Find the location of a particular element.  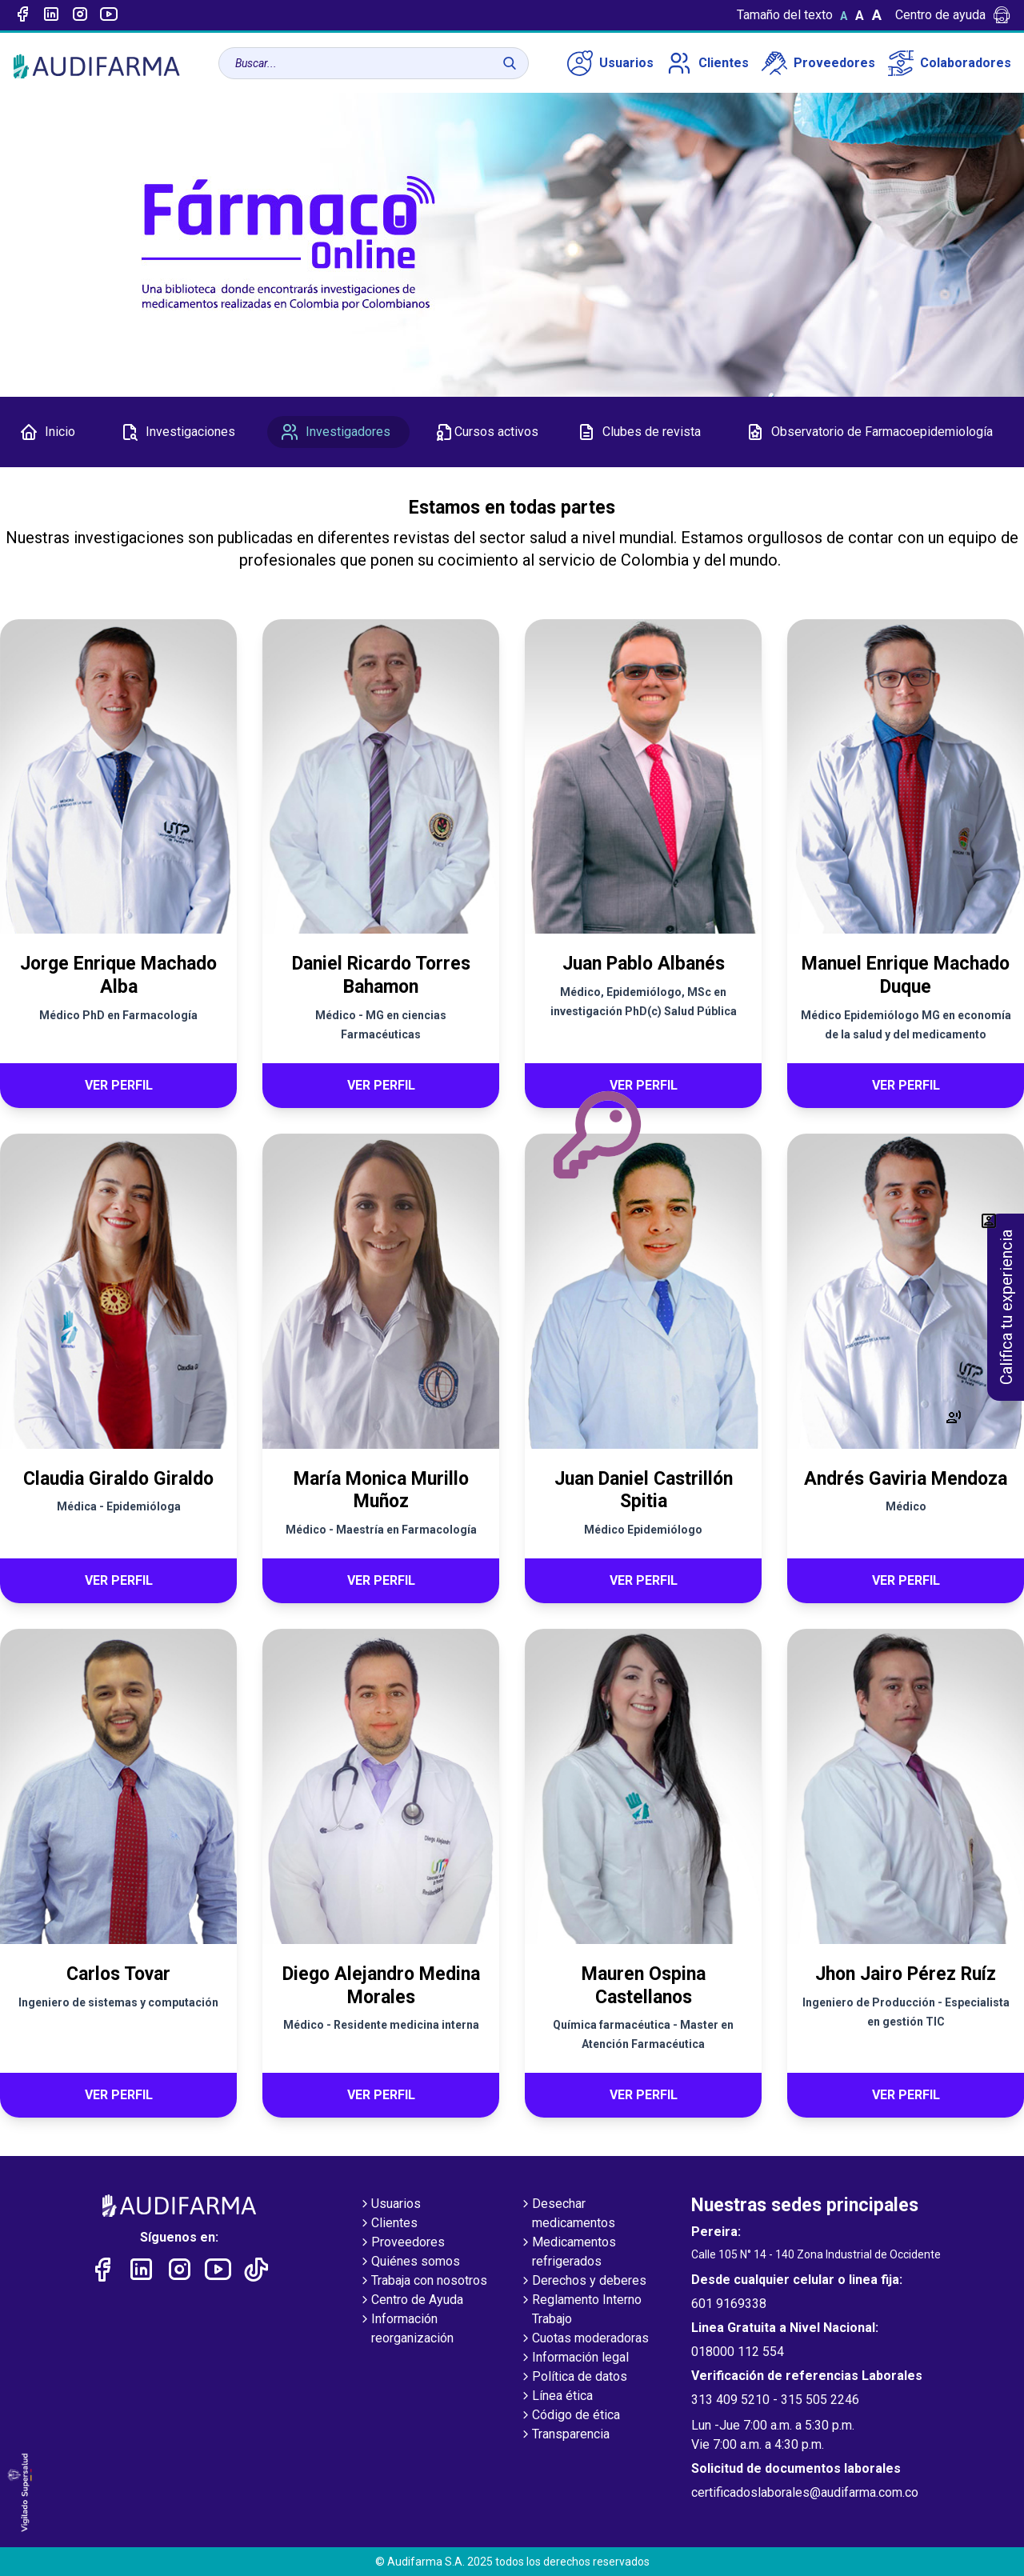

switch to portrait orientation mode is located at coordinates (989, 1221).